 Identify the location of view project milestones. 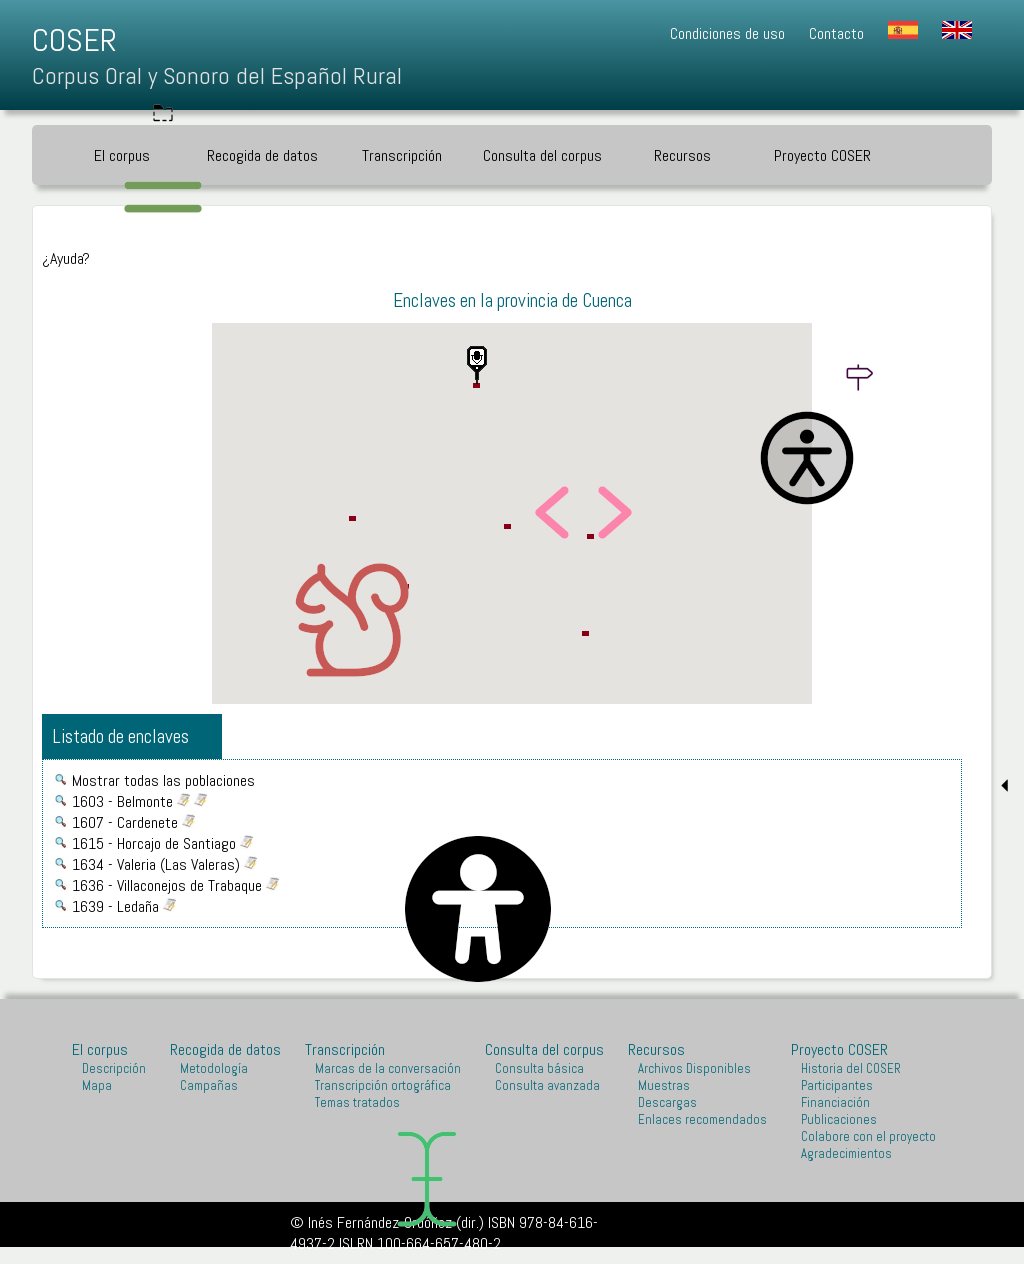
(858, 377).